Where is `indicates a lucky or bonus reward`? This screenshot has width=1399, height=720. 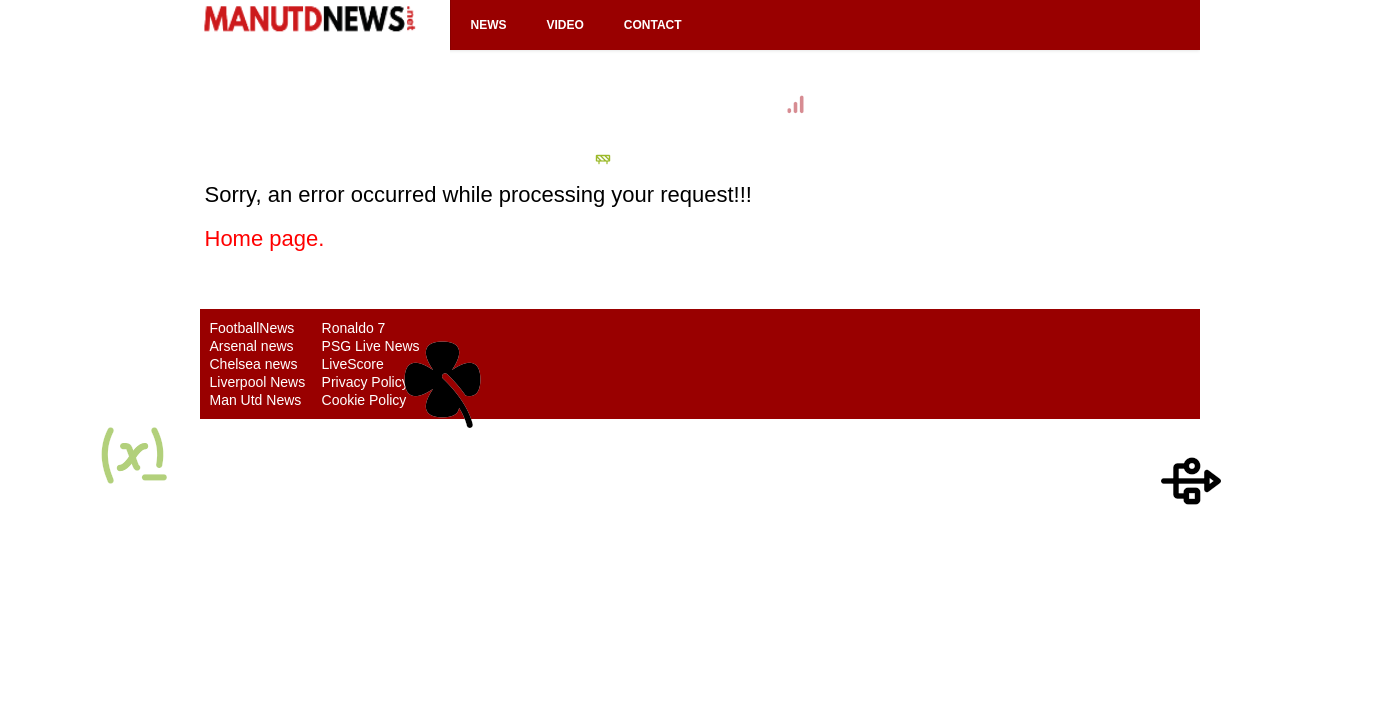 indicates a lucky or bonus reward is located at coordinates (442, 382).